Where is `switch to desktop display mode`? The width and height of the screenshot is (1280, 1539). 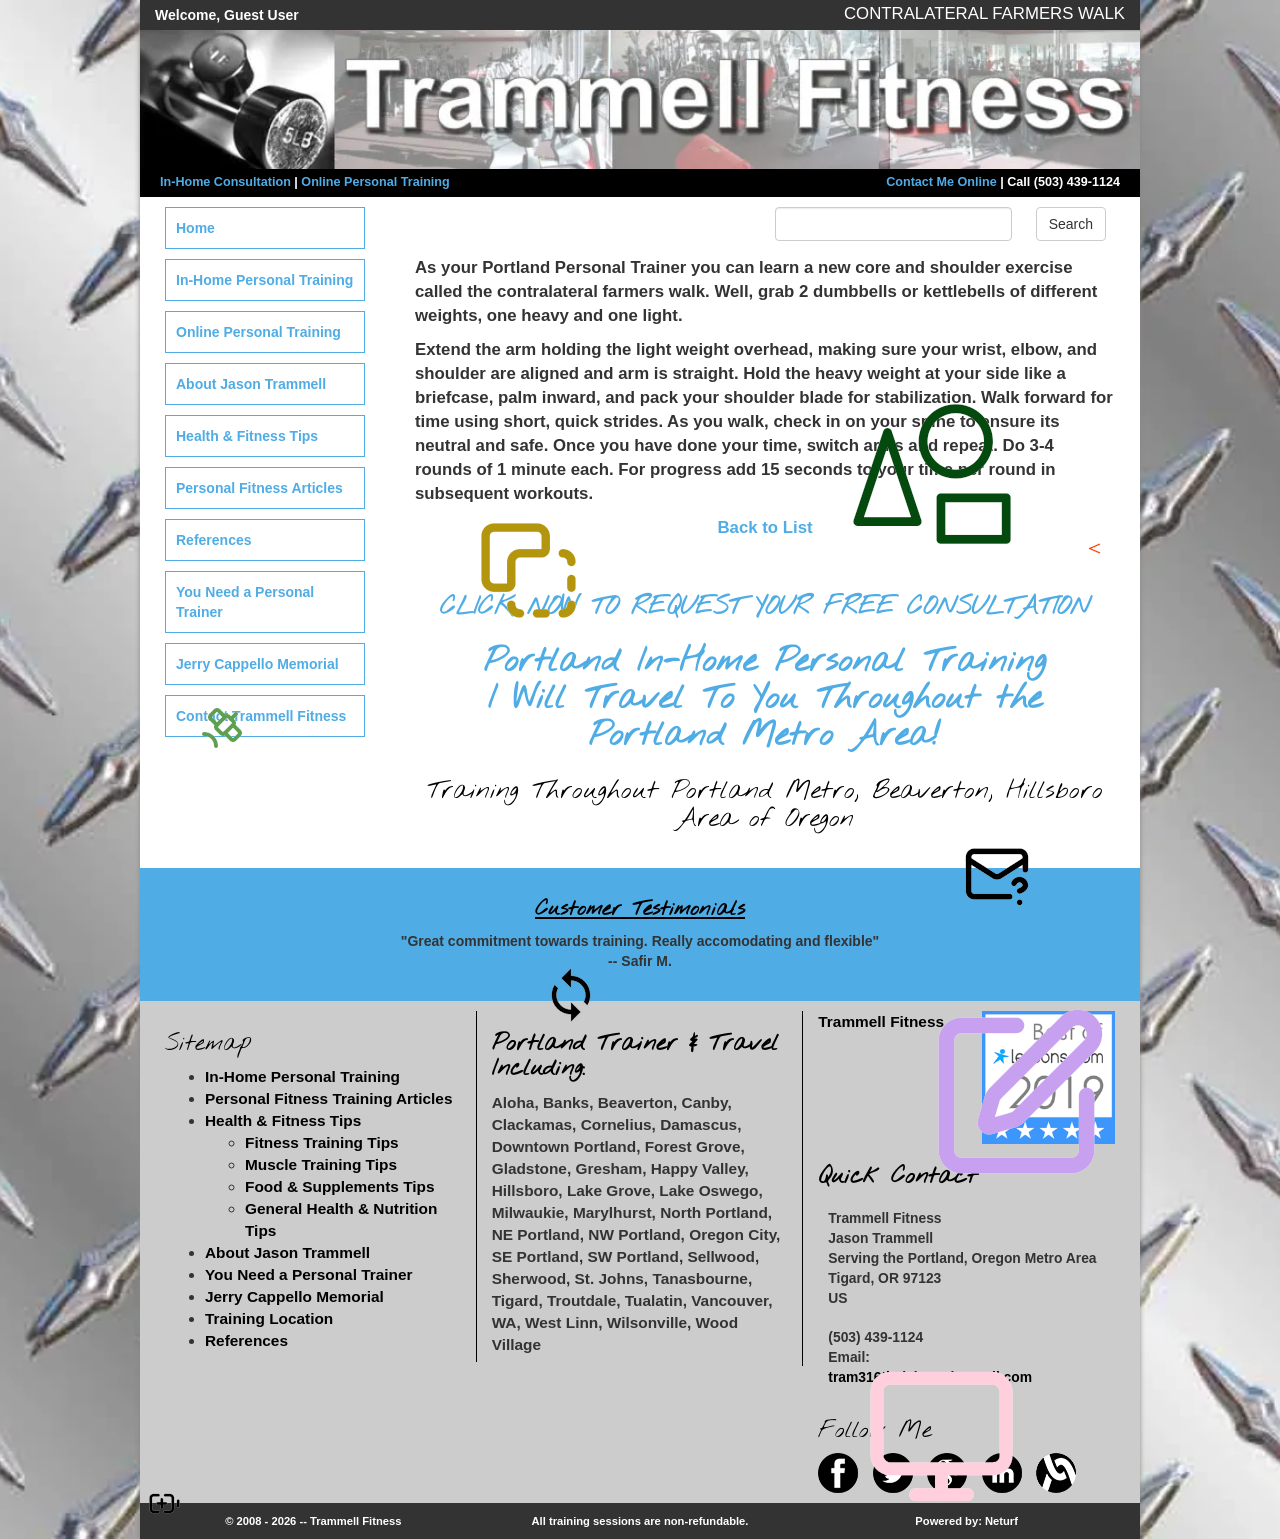
switch to desktop display mode is located at coordinates (941, 1436).